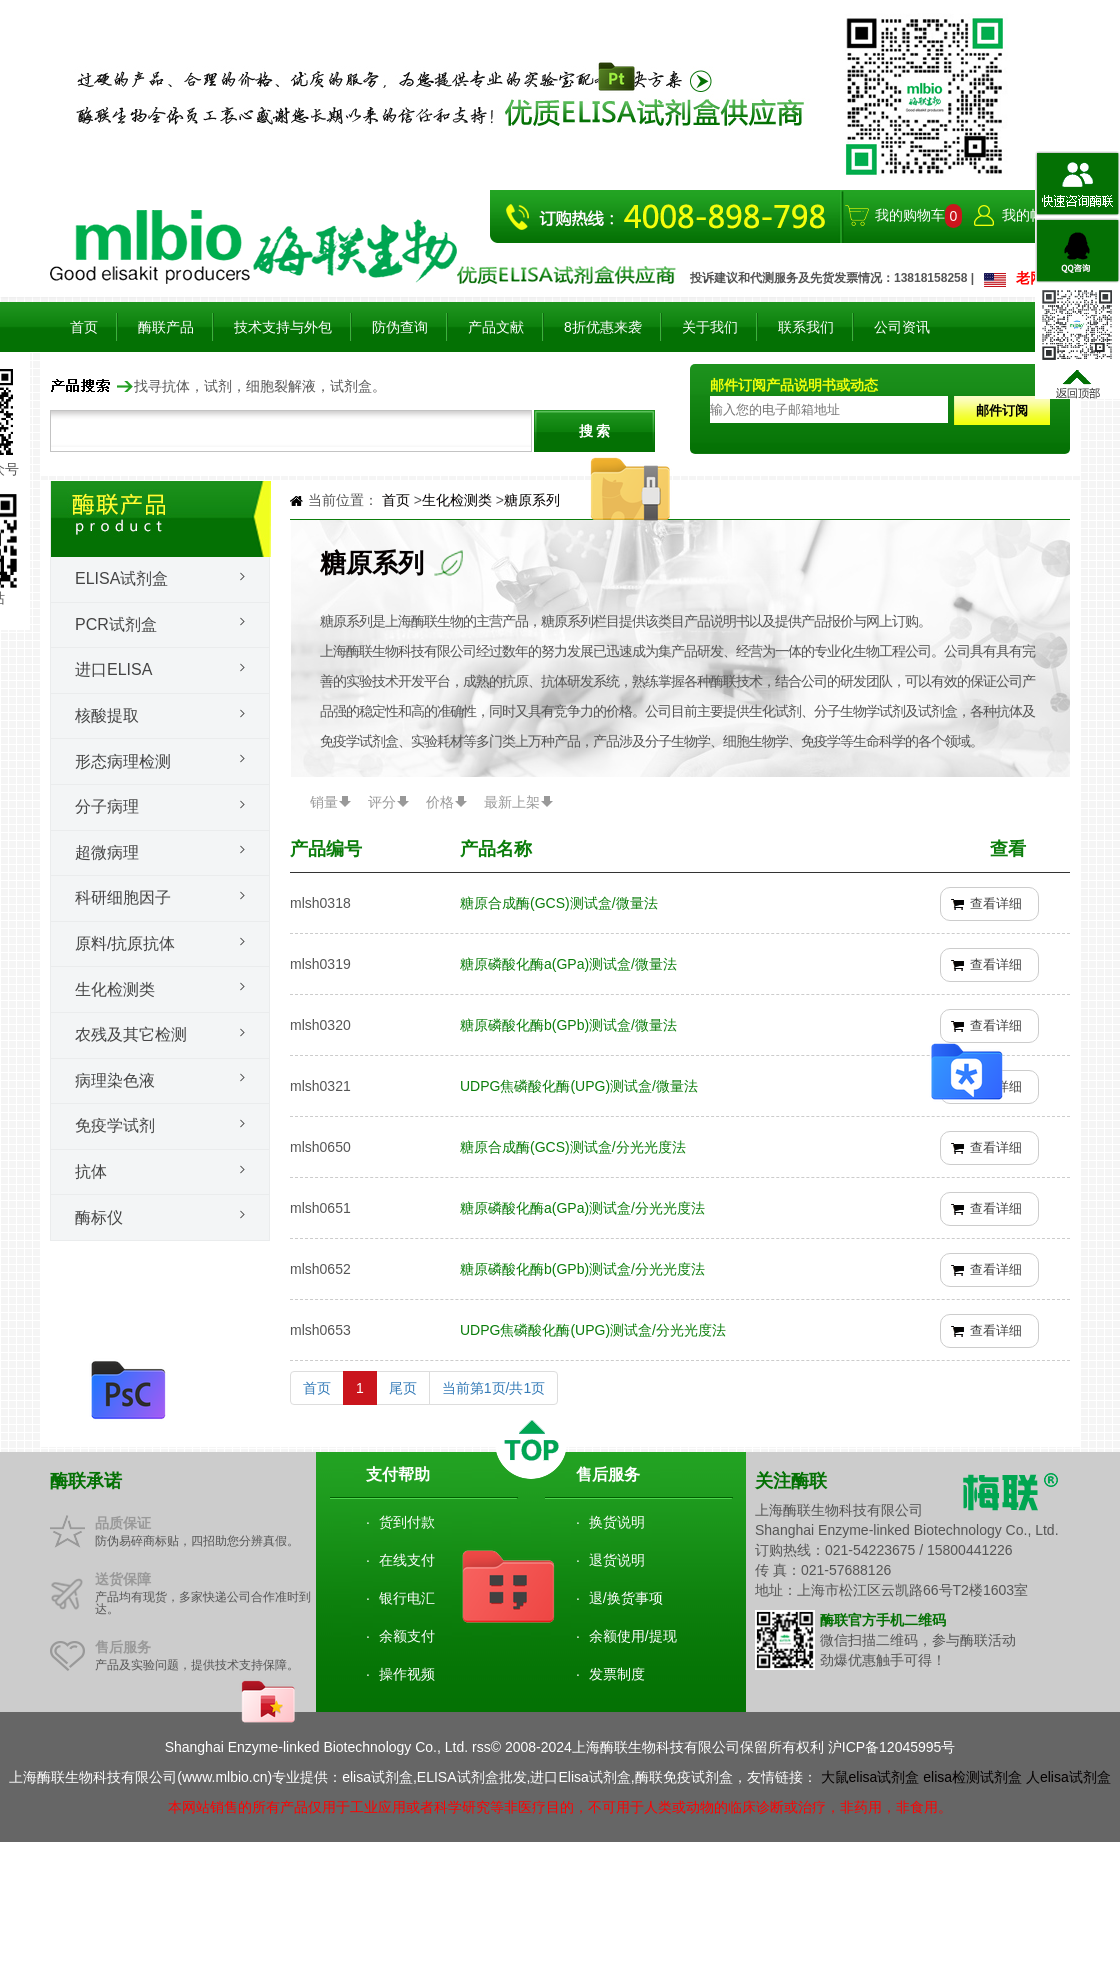  I want to click on open folder containing Adobe Substance Painter project files, so click(616, 77).